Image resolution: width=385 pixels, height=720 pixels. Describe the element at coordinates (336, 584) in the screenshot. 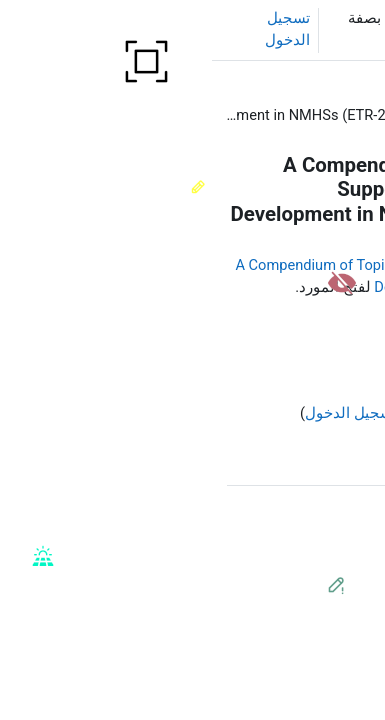

I see `edit action requires attention` at that location.